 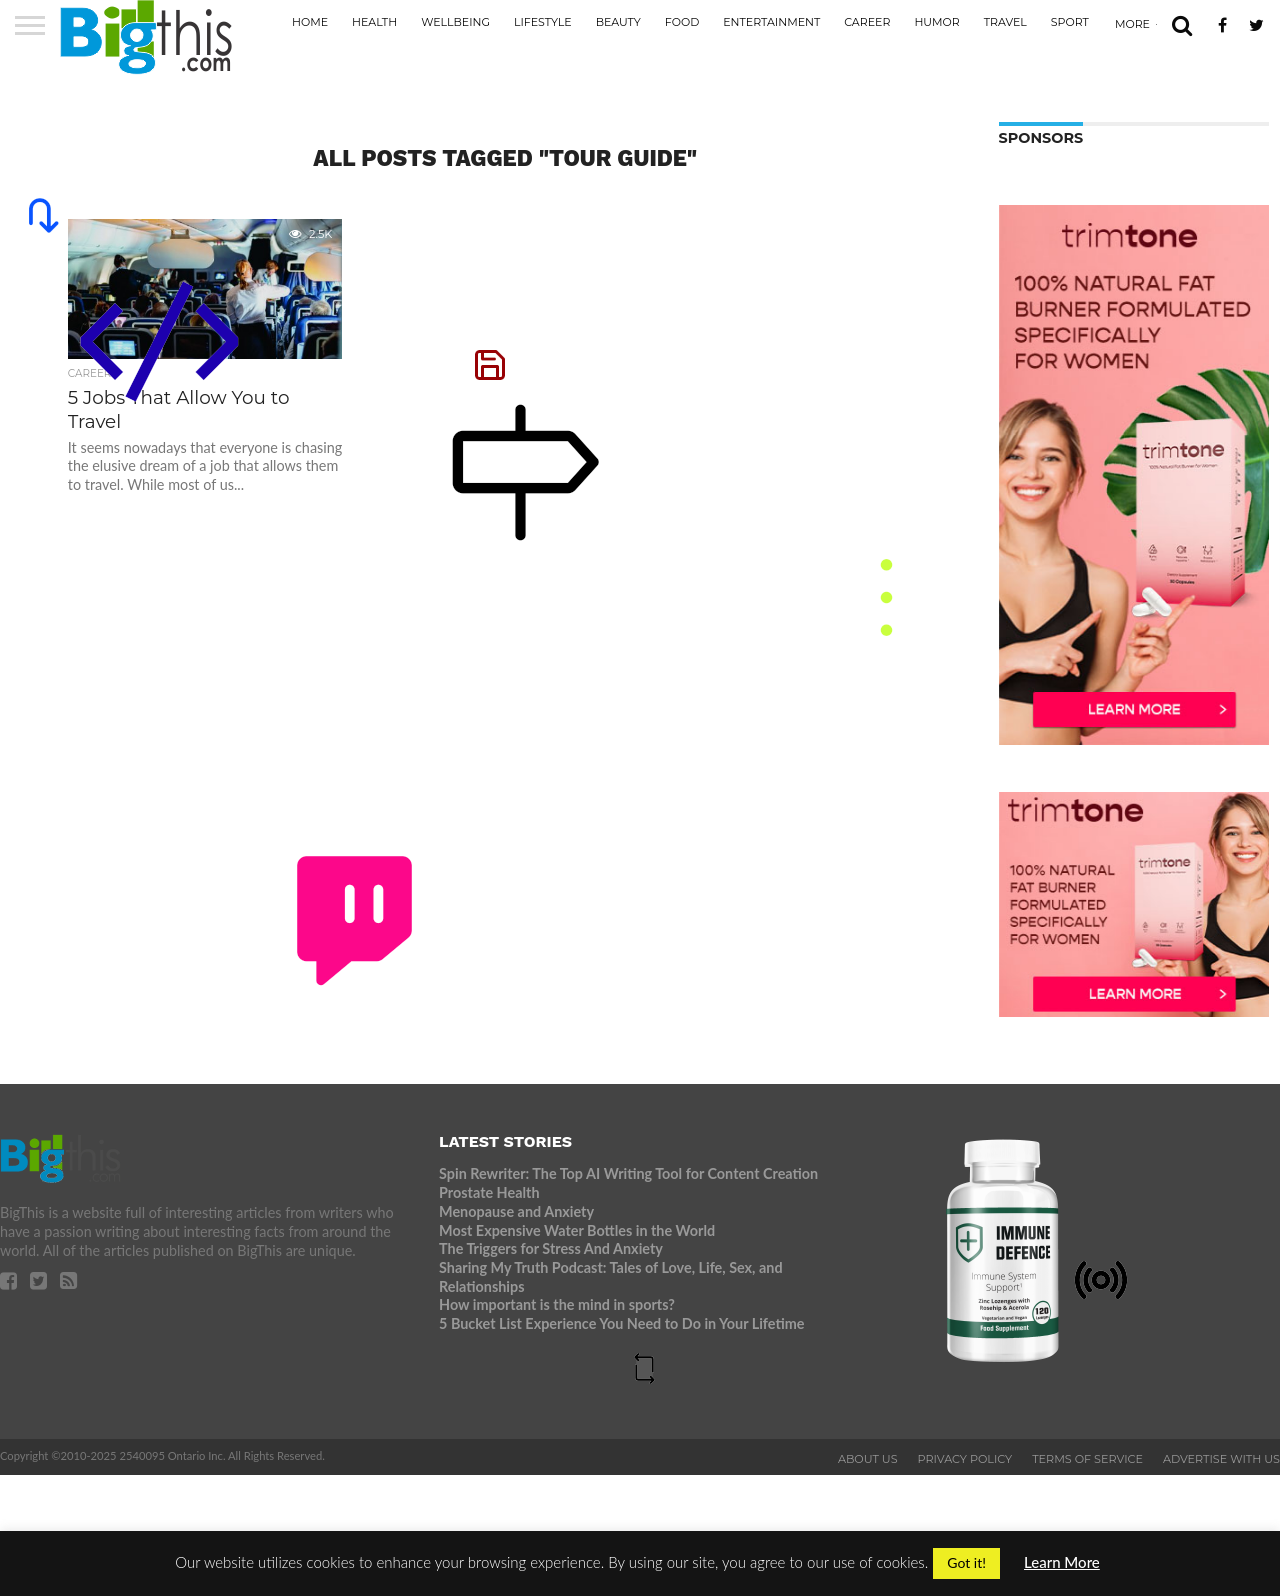 I want to click on redo or repeat last action, so click(x=42, y=215).